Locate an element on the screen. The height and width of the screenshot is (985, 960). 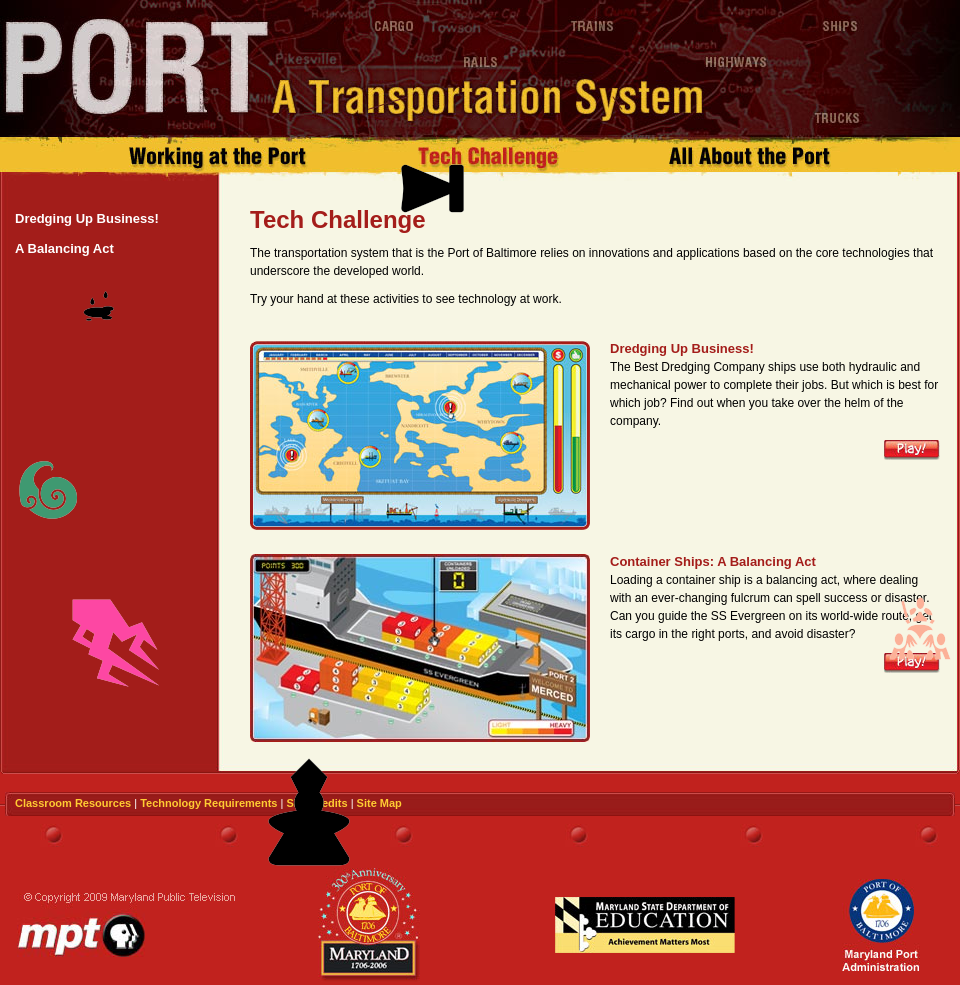
skip to next track or media is located at coordinates (432, 188).